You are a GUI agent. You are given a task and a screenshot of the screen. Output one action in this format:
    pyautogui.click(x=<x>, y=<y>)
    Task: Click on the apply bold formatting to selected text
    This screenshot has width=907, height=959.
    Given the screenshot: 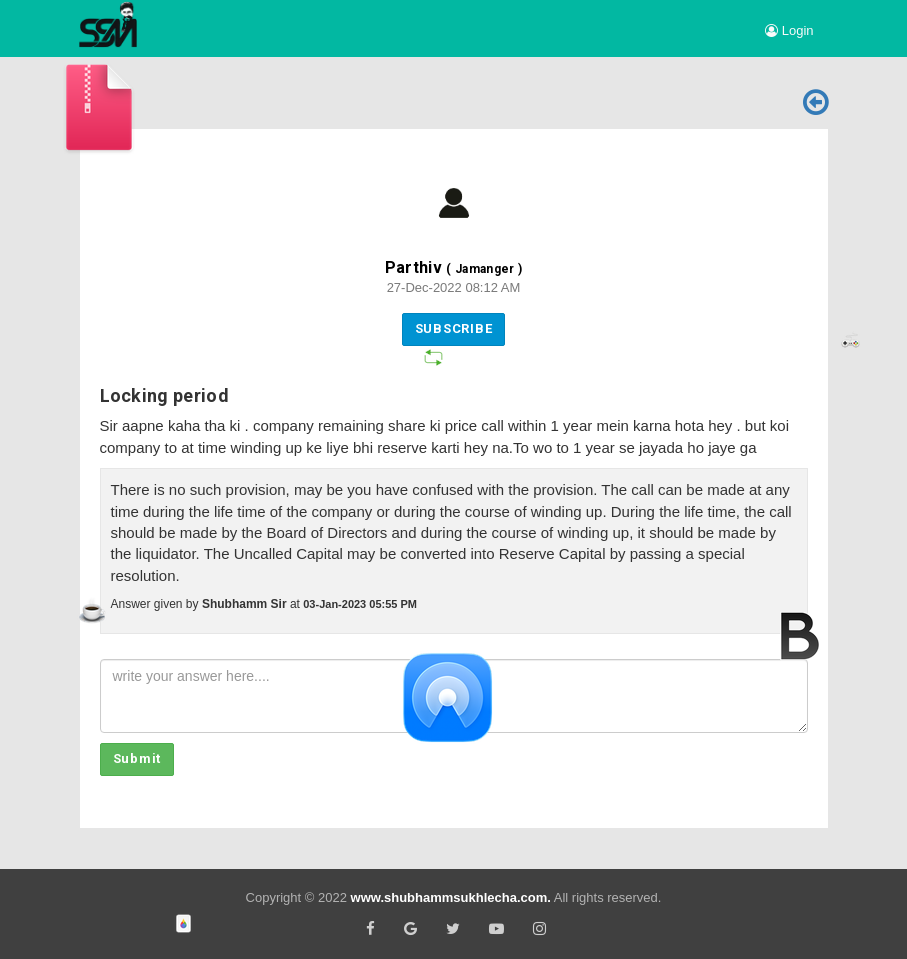 What is the action you would take?
    pyautogui.click(x=800, y=636)
    